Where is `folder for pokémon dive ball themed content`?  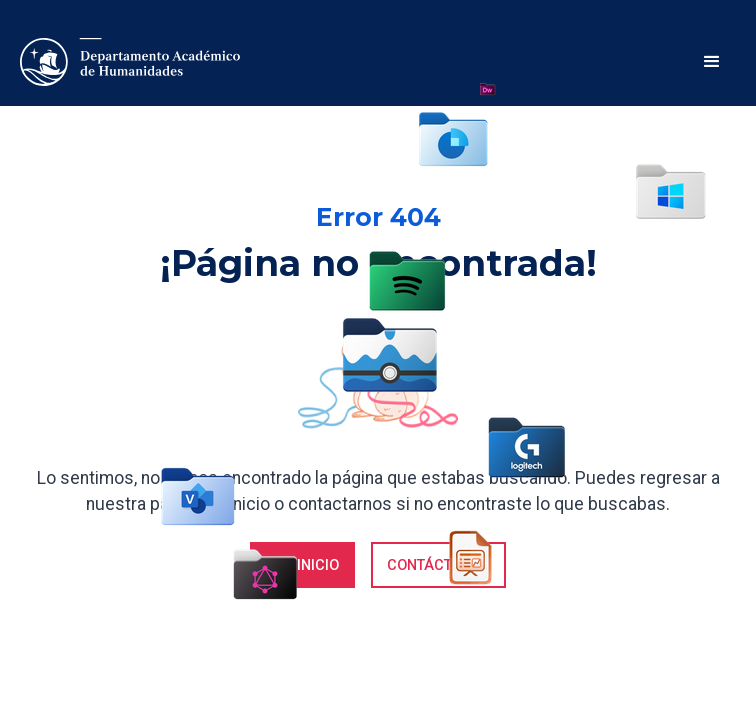 folder for pokémon dive ball themed content is located at coordinates (389, 357).